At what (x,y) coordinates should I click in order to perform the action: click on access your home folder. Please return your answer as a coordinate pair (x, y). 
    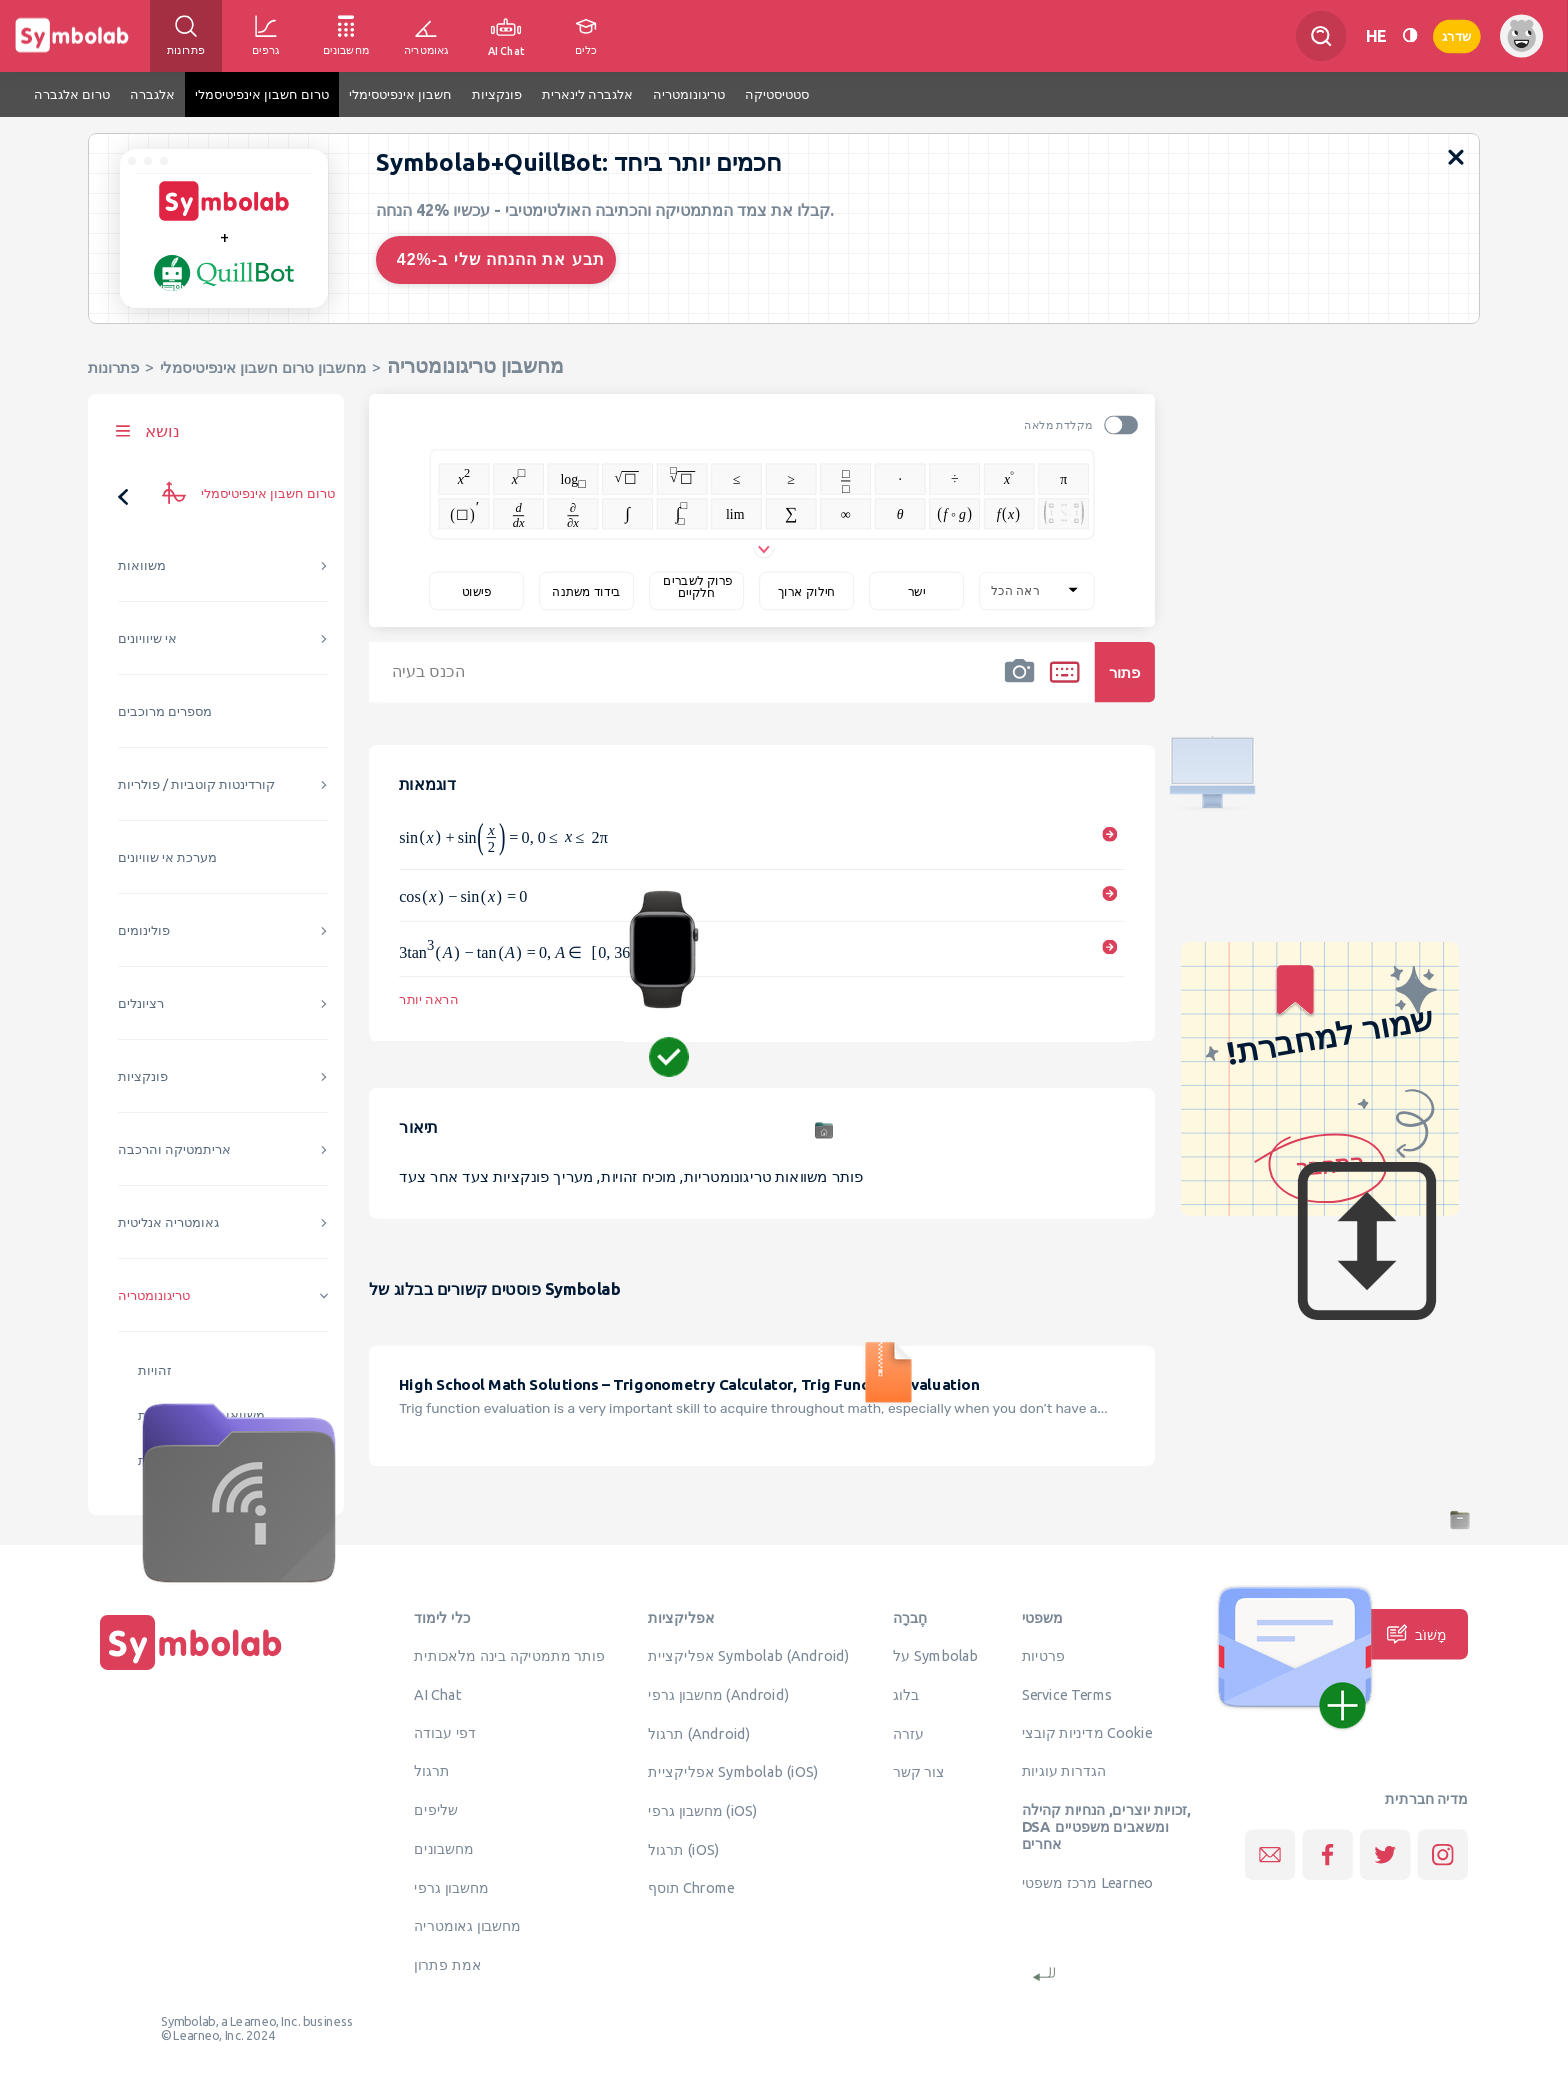
    Looking at the image, I should click on (824, 1130).